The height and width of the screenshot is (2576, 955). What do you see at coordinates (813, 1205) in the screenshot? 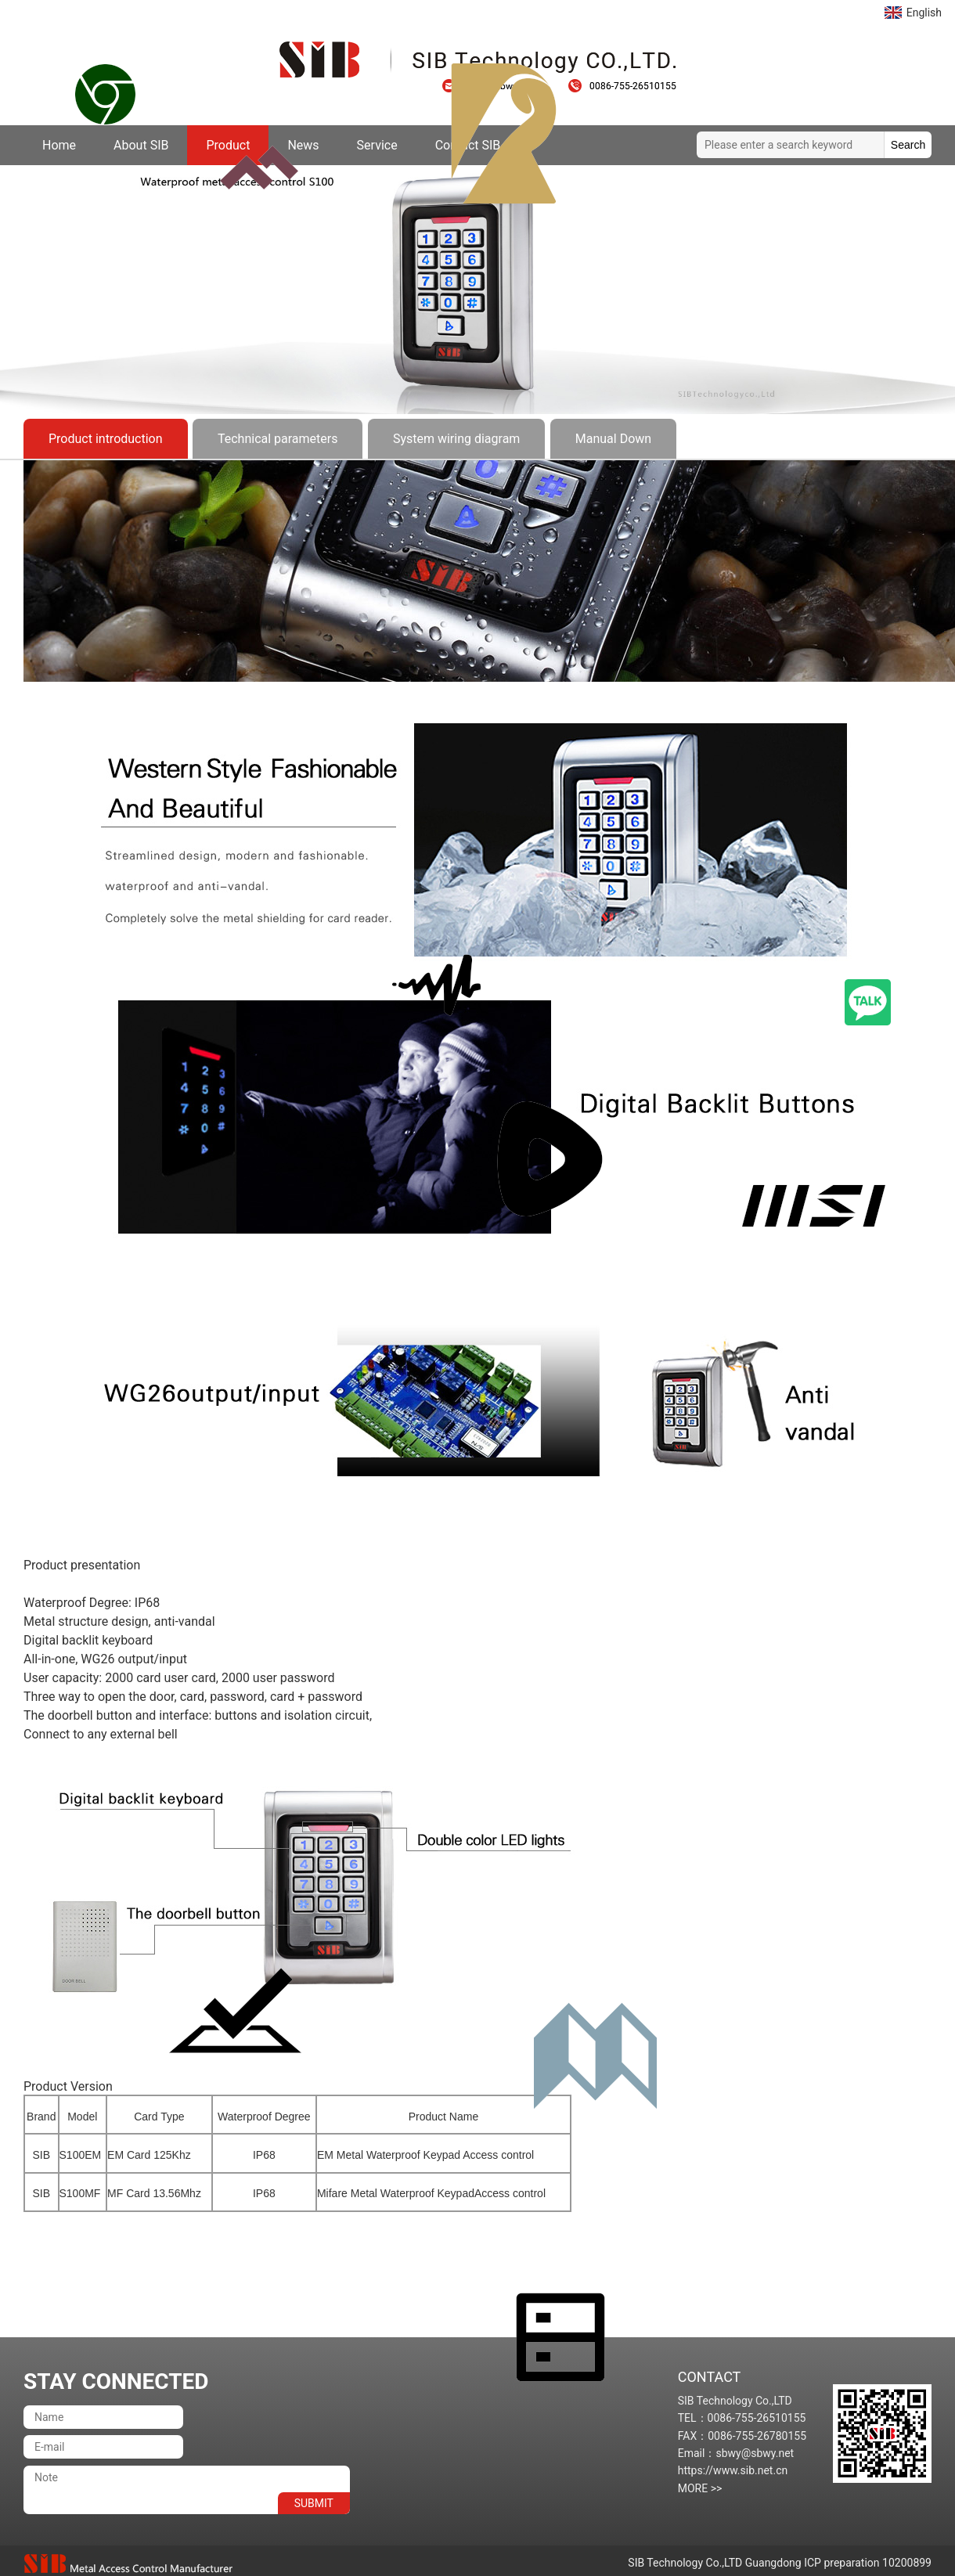
I see `MSI Business brand logo` at bounding box center [813, 1205].